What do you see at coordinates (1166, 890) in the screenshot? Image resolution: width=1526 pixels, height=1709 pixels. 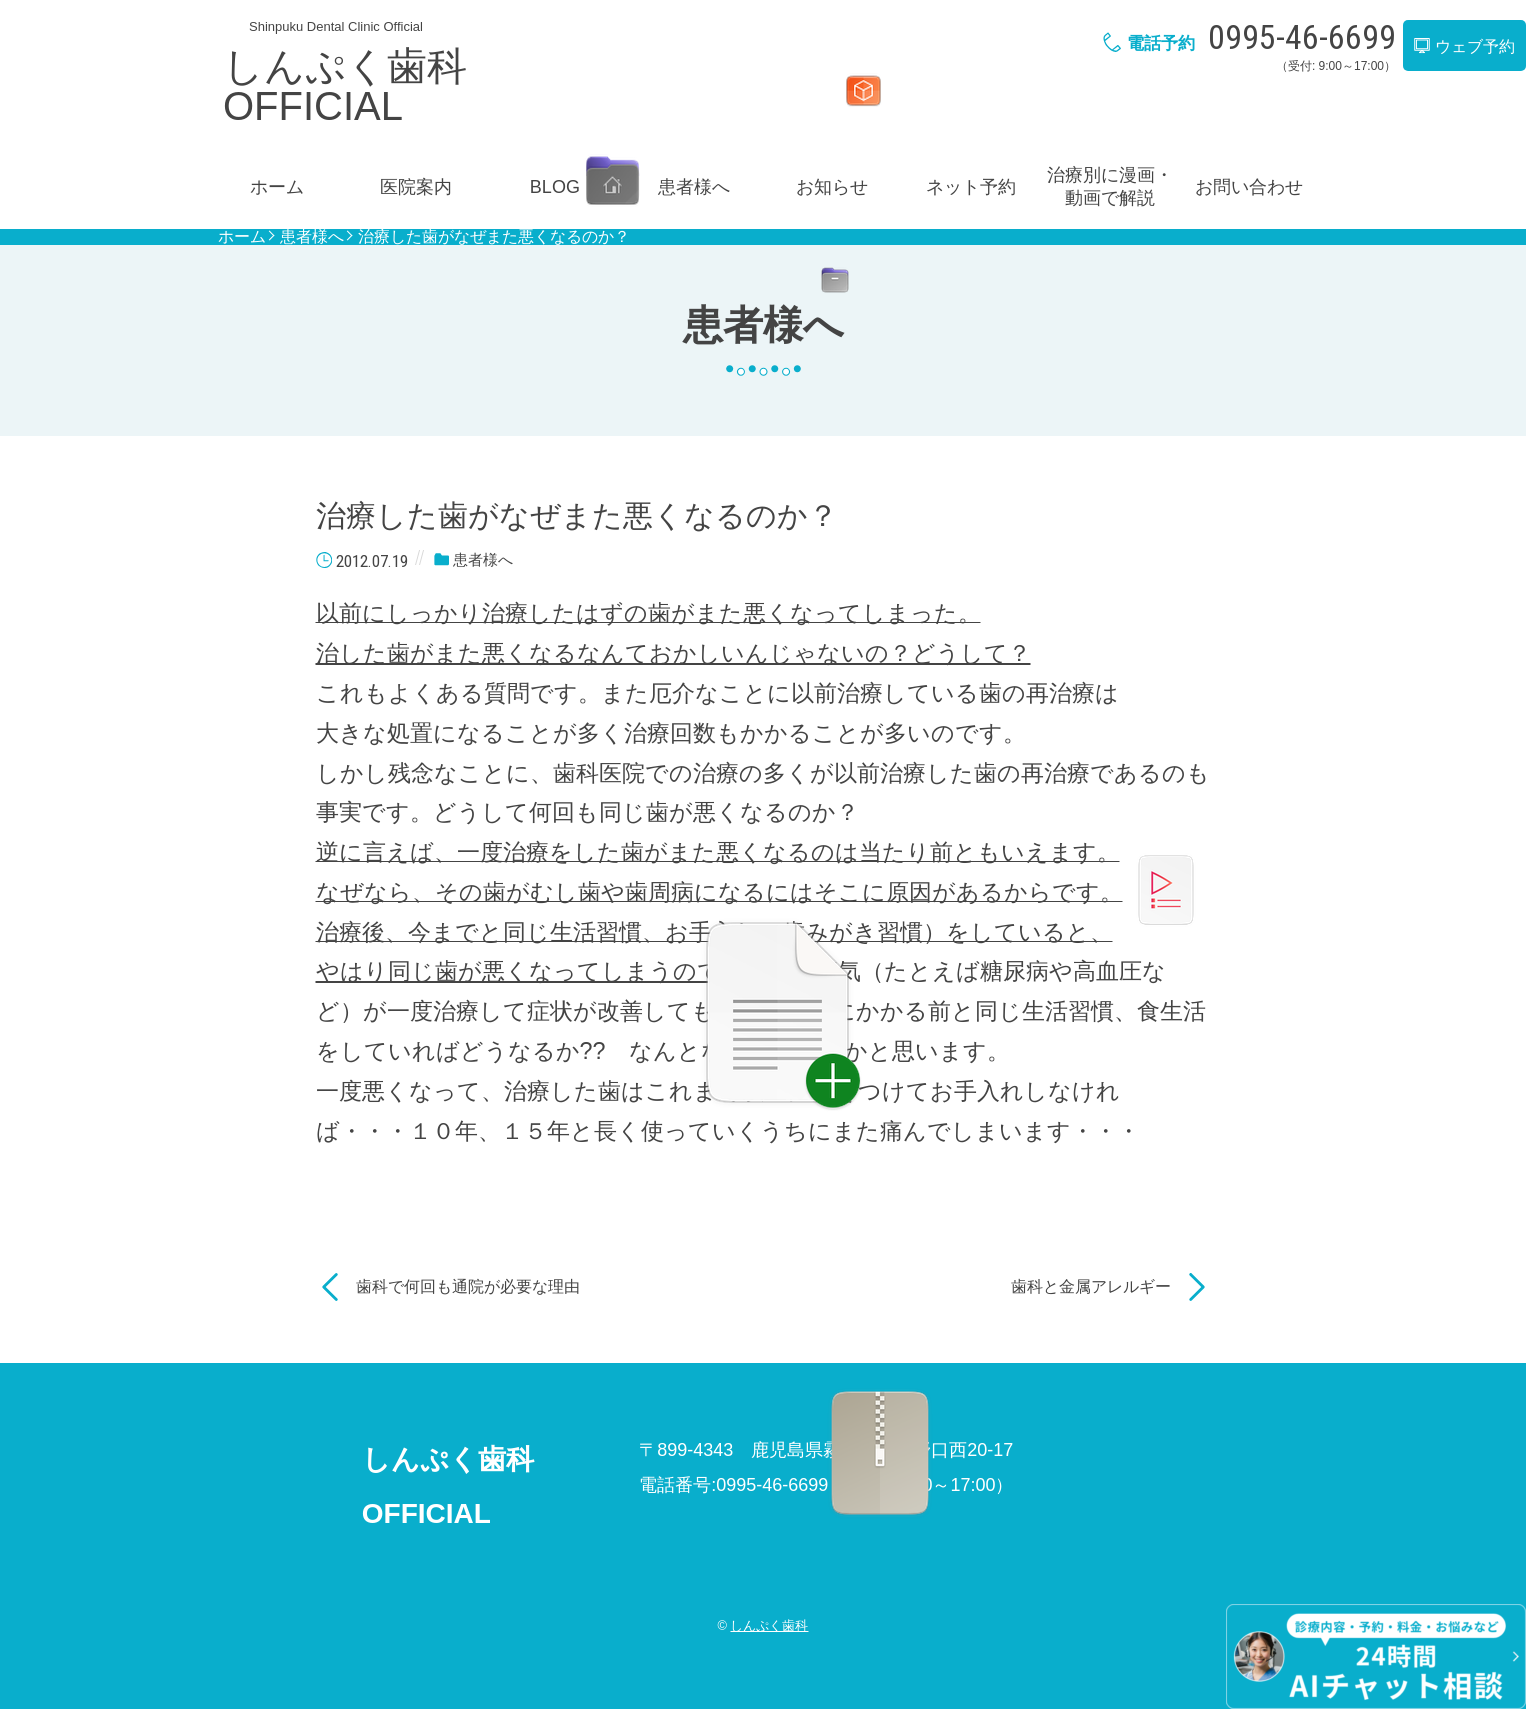 I see `open a playlist file` at bounding box center [1166, 890].